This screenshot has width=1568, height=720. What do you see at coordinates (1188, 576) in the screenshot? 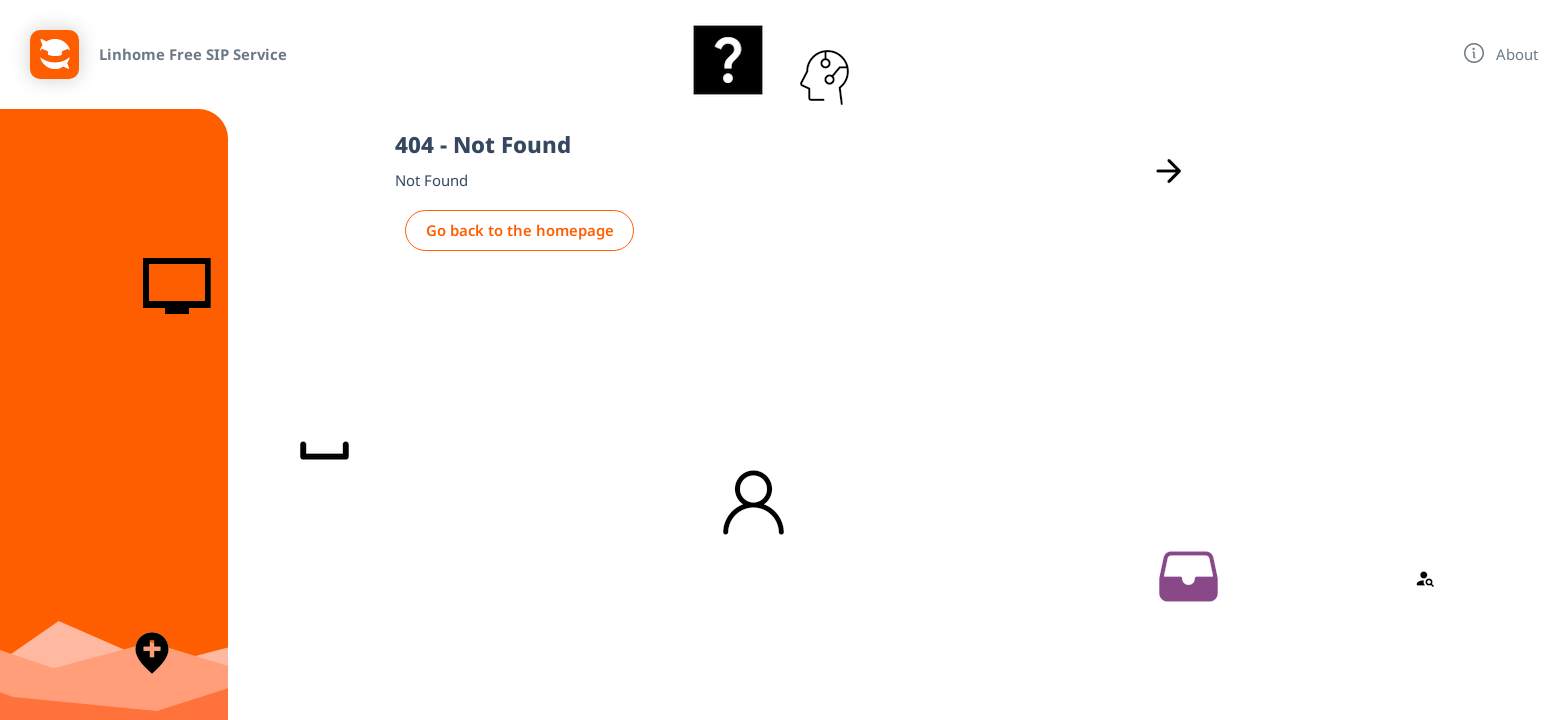
I see `access your inbox or file tray` at bounding box center [1188, 576].